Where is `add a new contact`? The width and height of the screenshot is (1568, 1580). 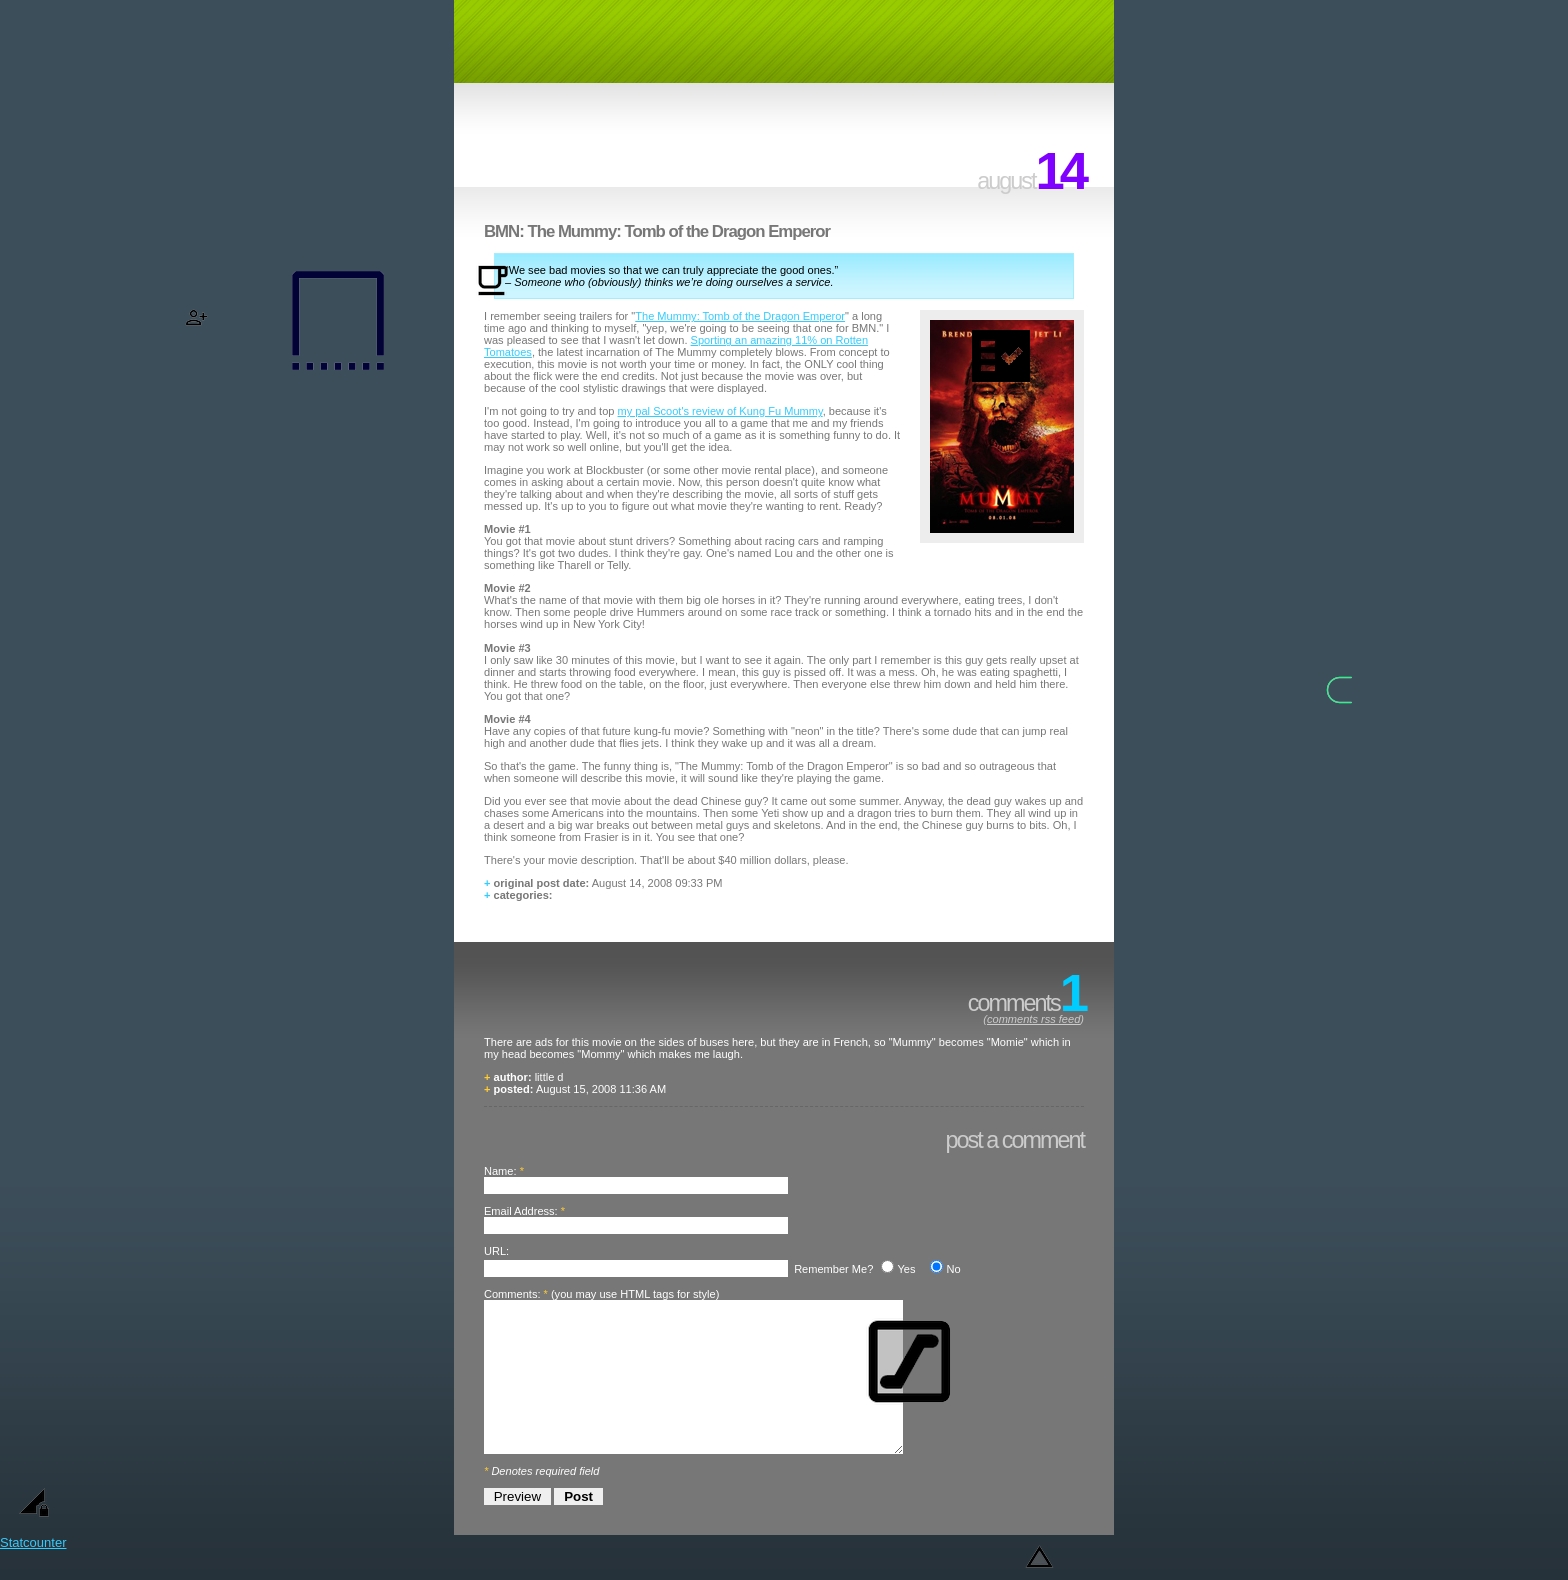 add a new contact is located at coordinates (196, 317).